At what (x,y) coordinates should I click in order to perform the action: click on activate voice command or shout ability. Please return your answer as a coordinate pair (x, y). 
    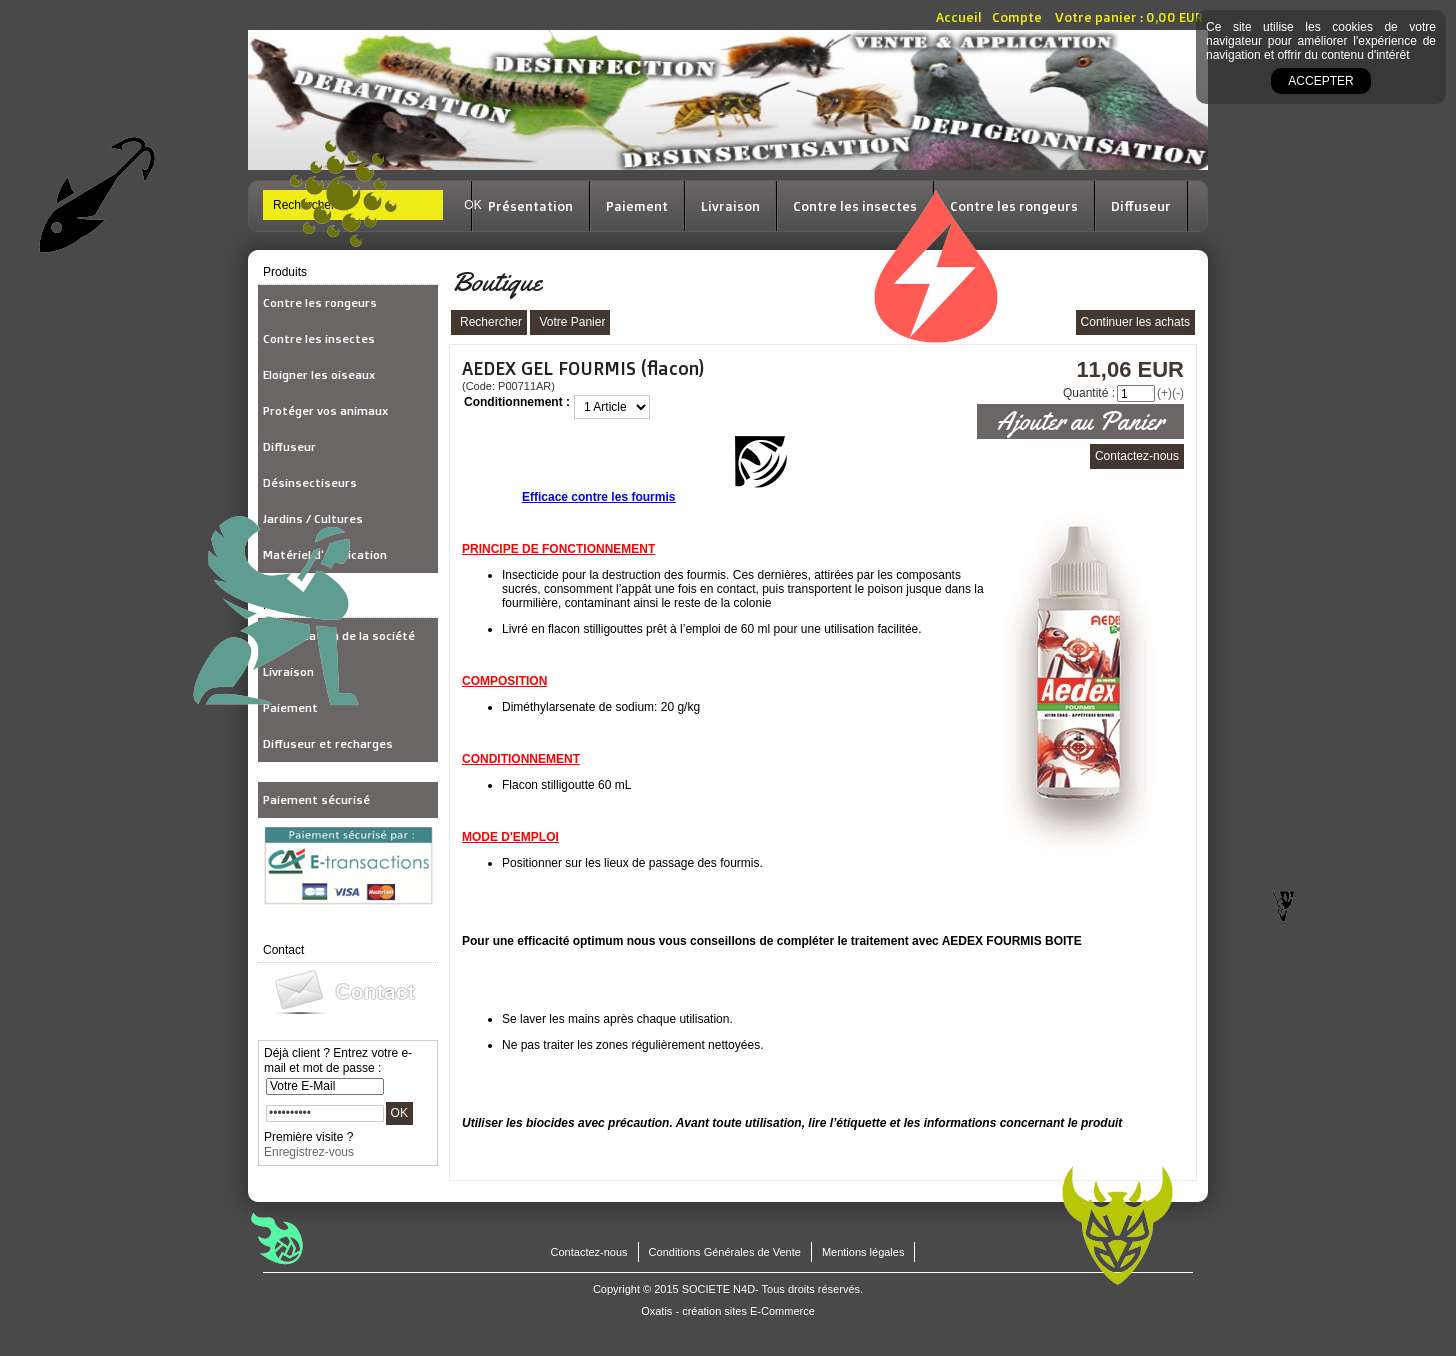
    Looking at the image, I should click on (761, 462).